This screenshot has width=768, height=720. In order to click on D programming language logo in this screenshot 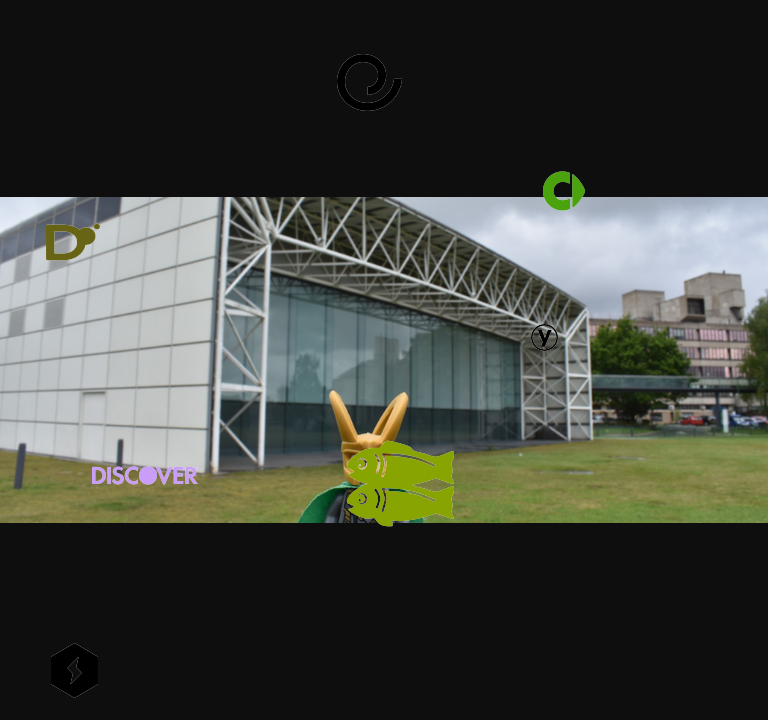, I will do `click(73, 242)`.